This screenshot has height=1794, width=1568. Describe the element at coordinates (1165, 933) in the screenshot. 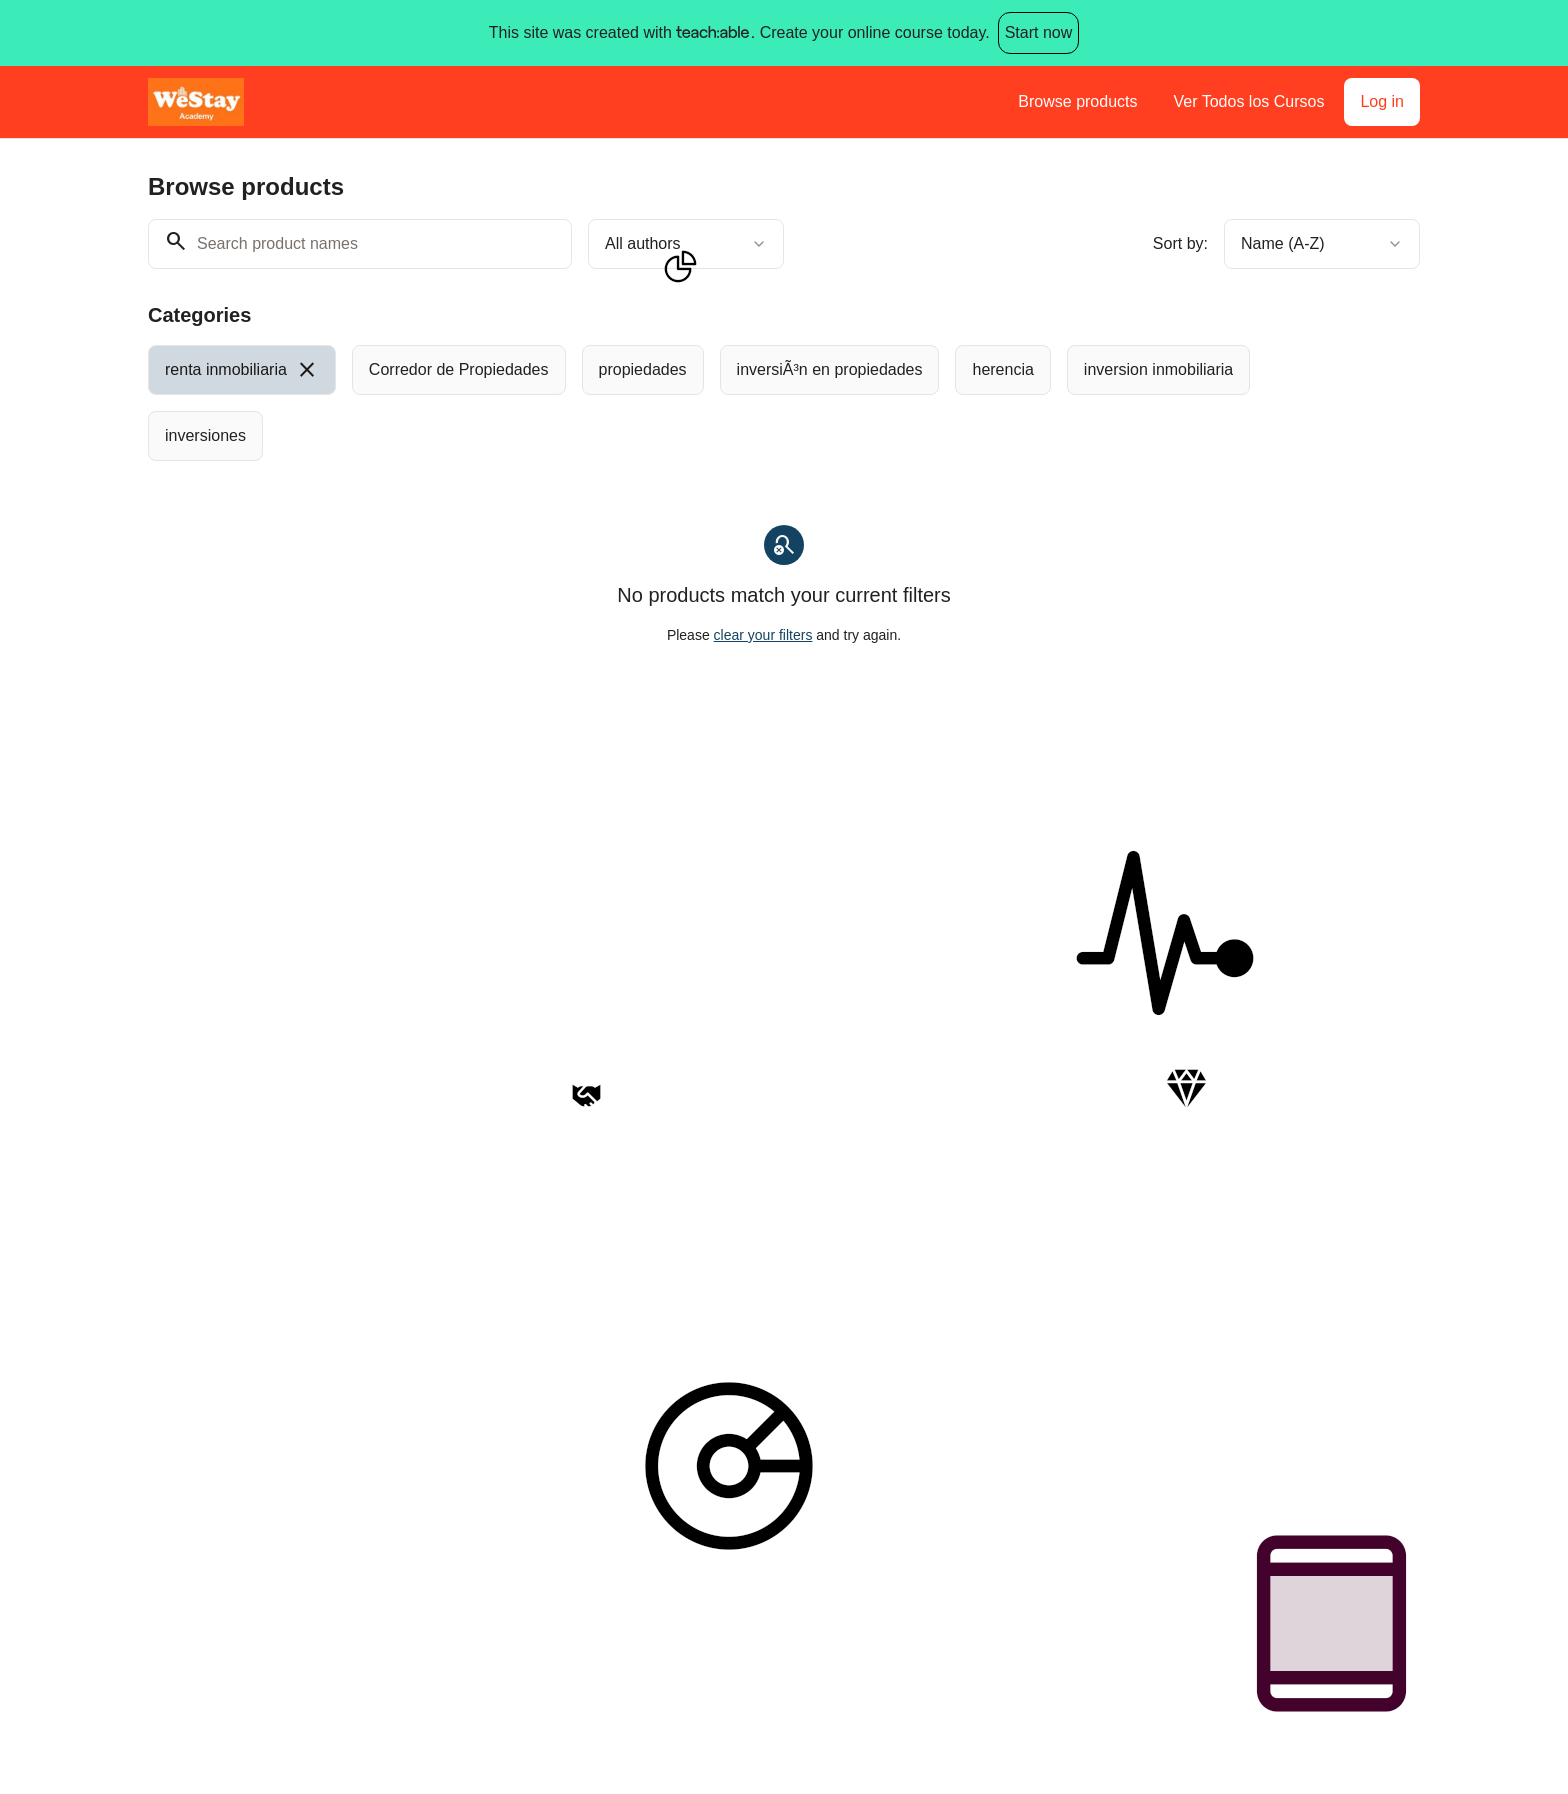

I see `view activity or health metrics` at that location.